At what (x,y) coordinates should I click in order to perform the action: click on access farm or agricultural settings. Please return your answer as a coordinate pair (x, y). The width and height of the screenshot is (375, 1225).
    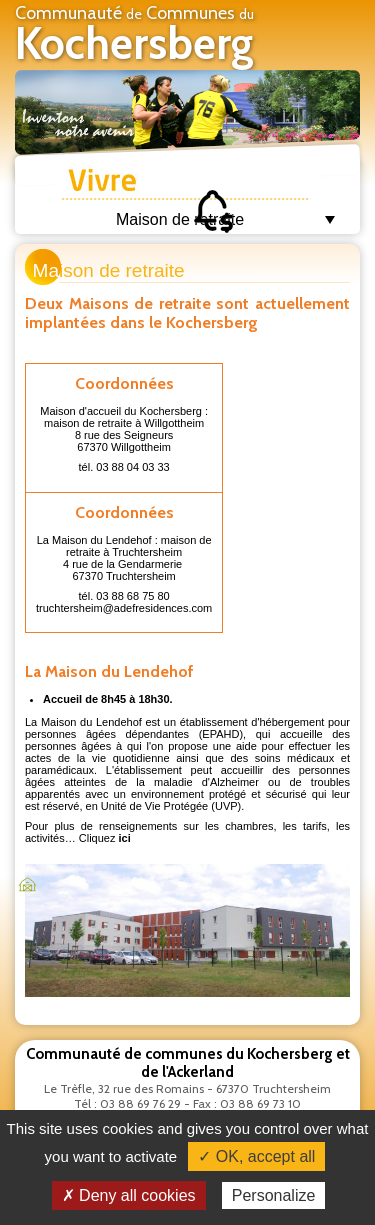
    Looking at the image, I should click on (27, 885).